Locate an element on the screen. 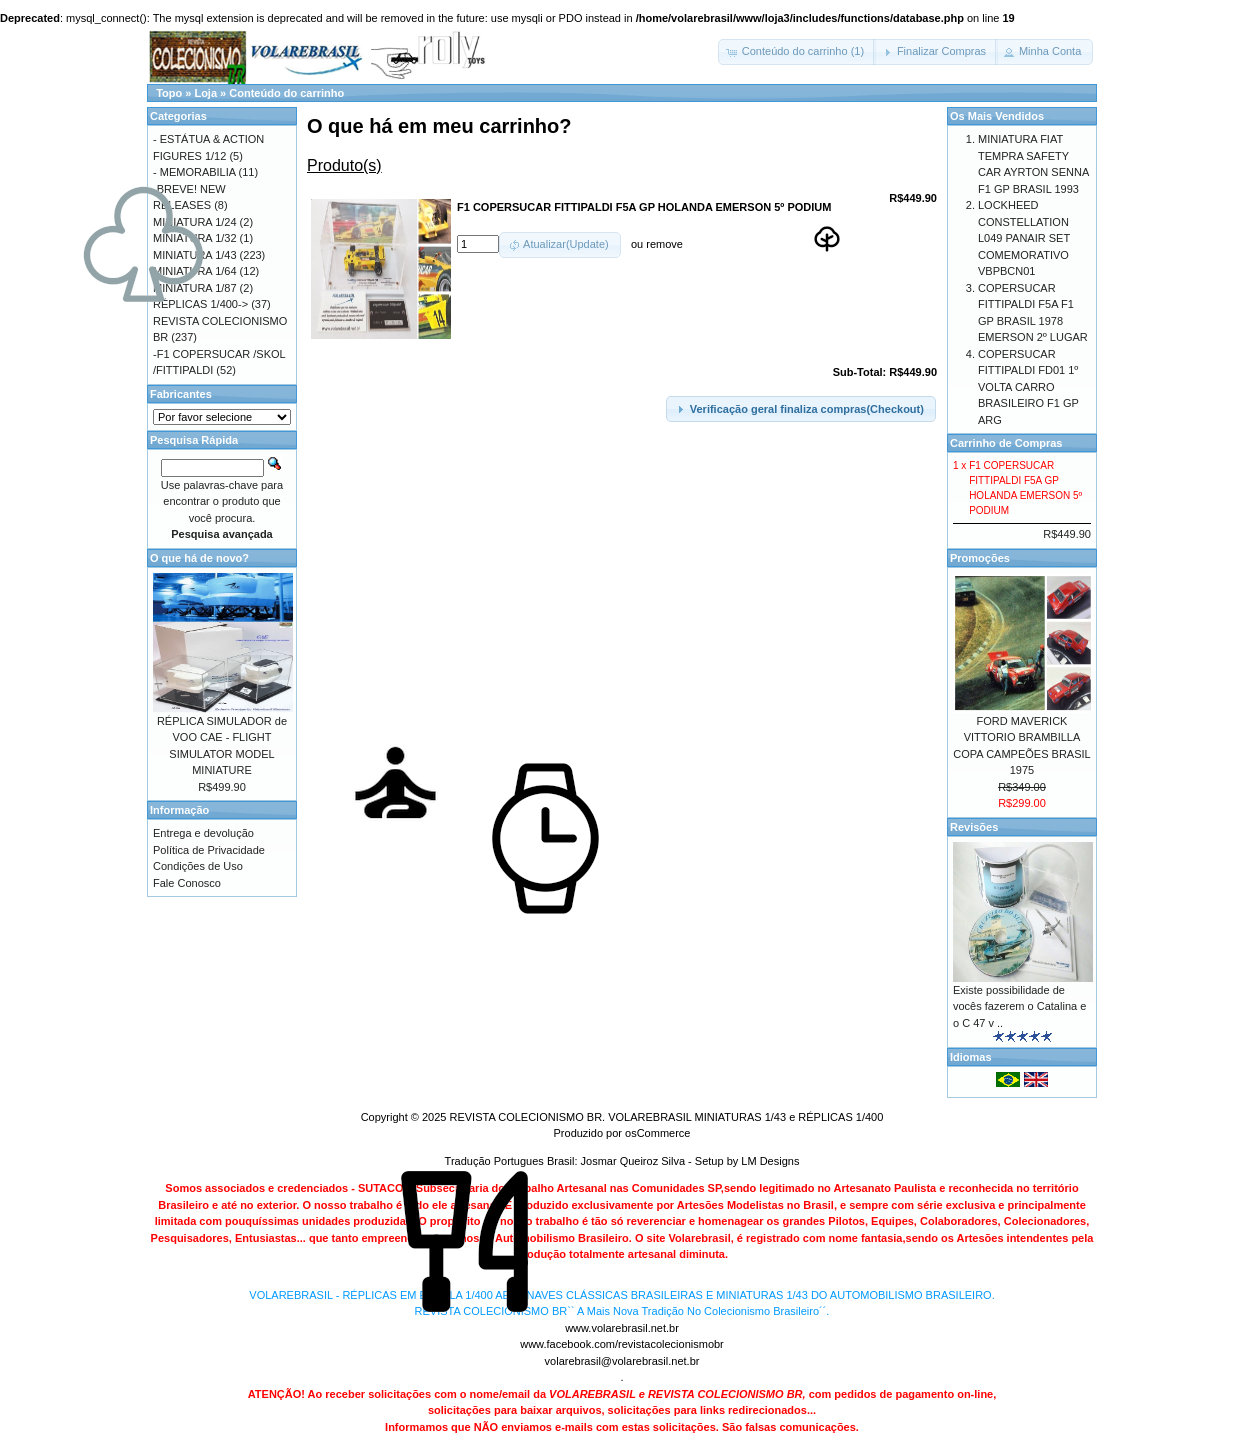  access cooking or recipe features is located at coordinates (464, 1241).